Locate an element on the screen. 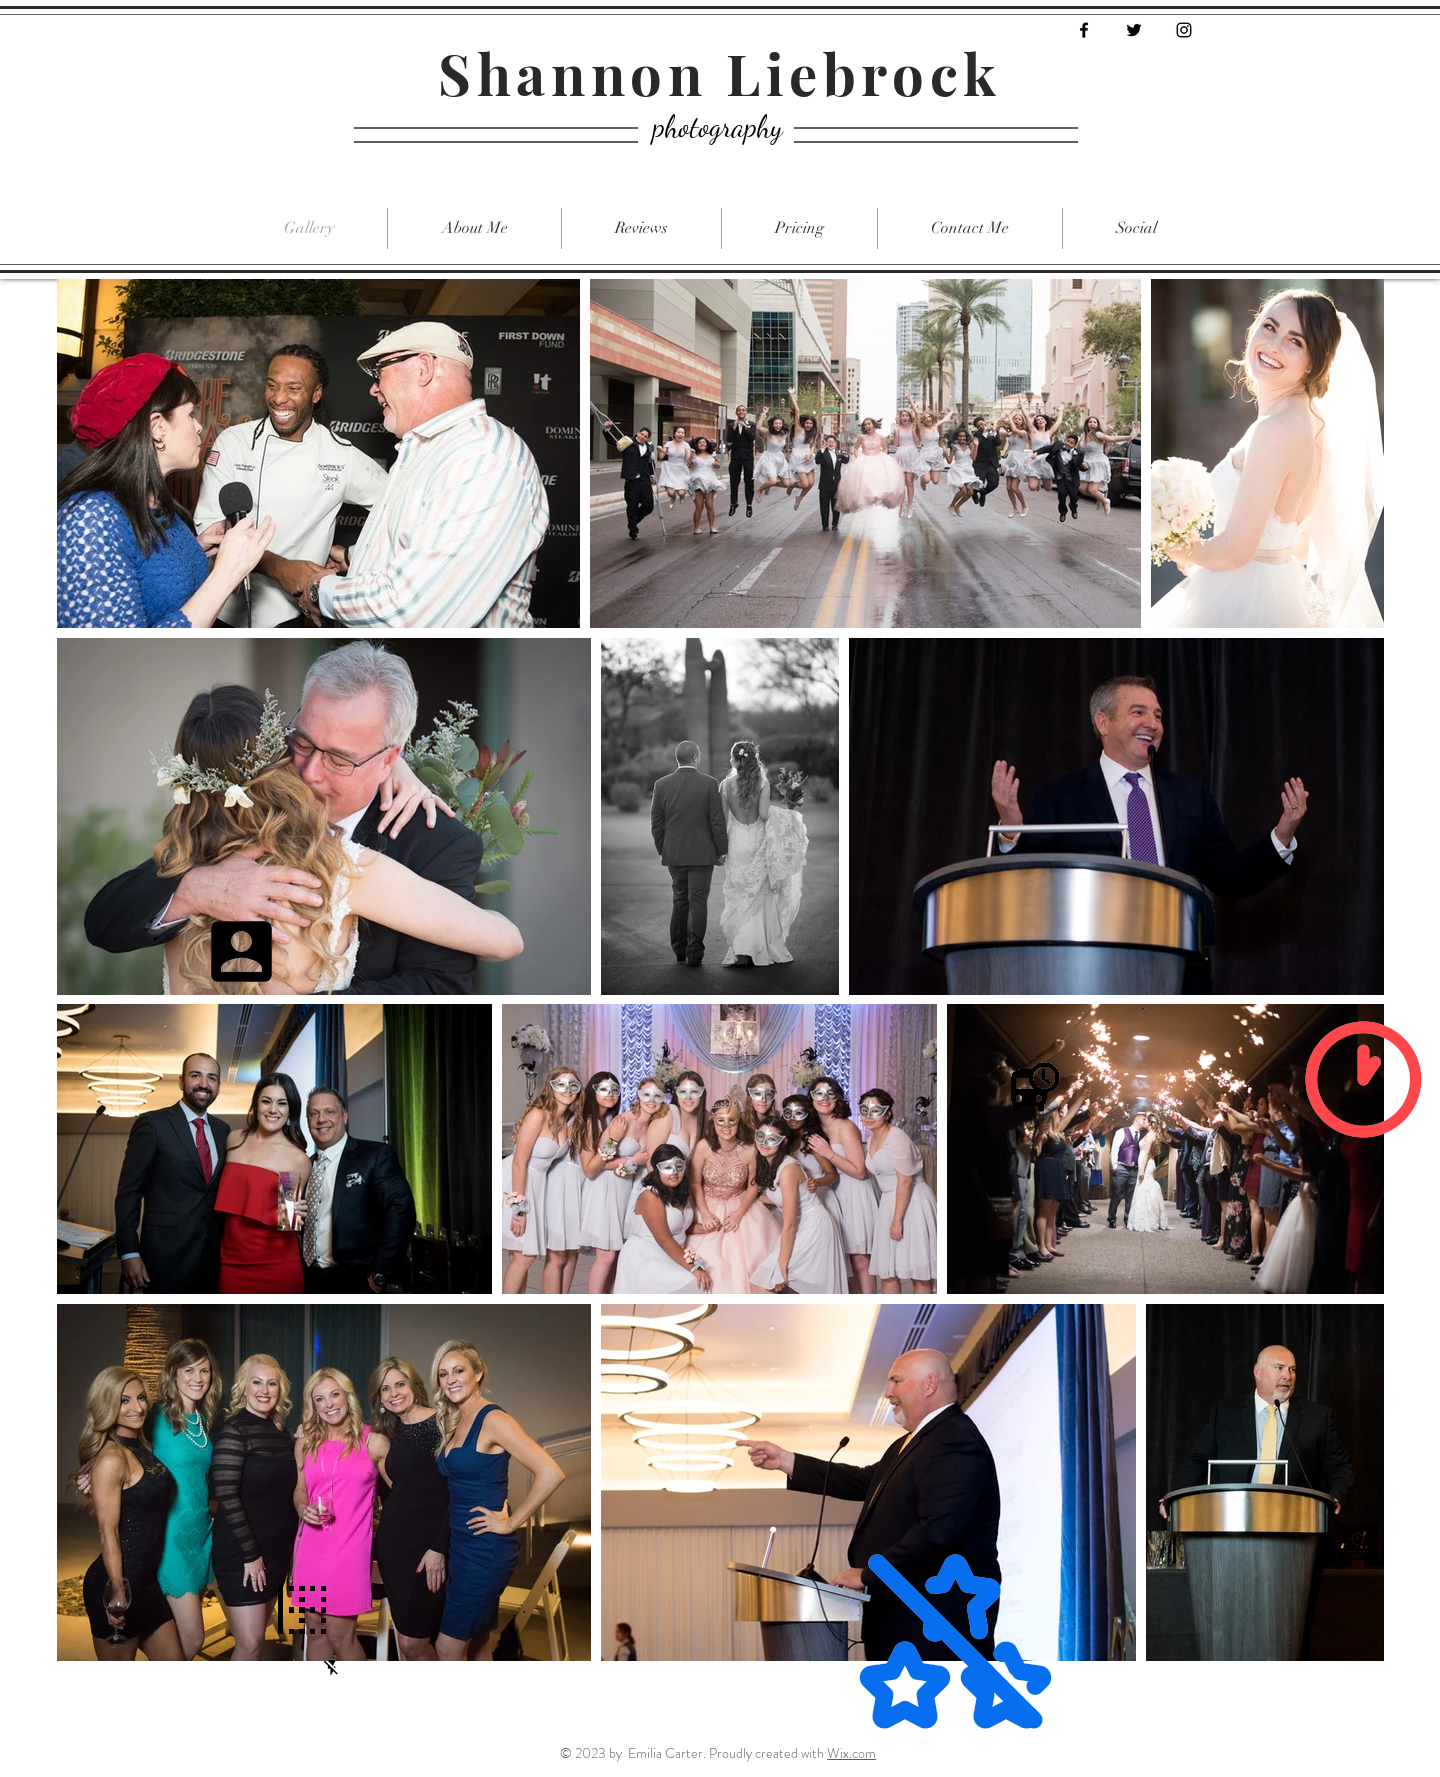 The image size is (1440, 1777). indicates the current time is 1 o'clock is located at coordinates (1363, 1079).